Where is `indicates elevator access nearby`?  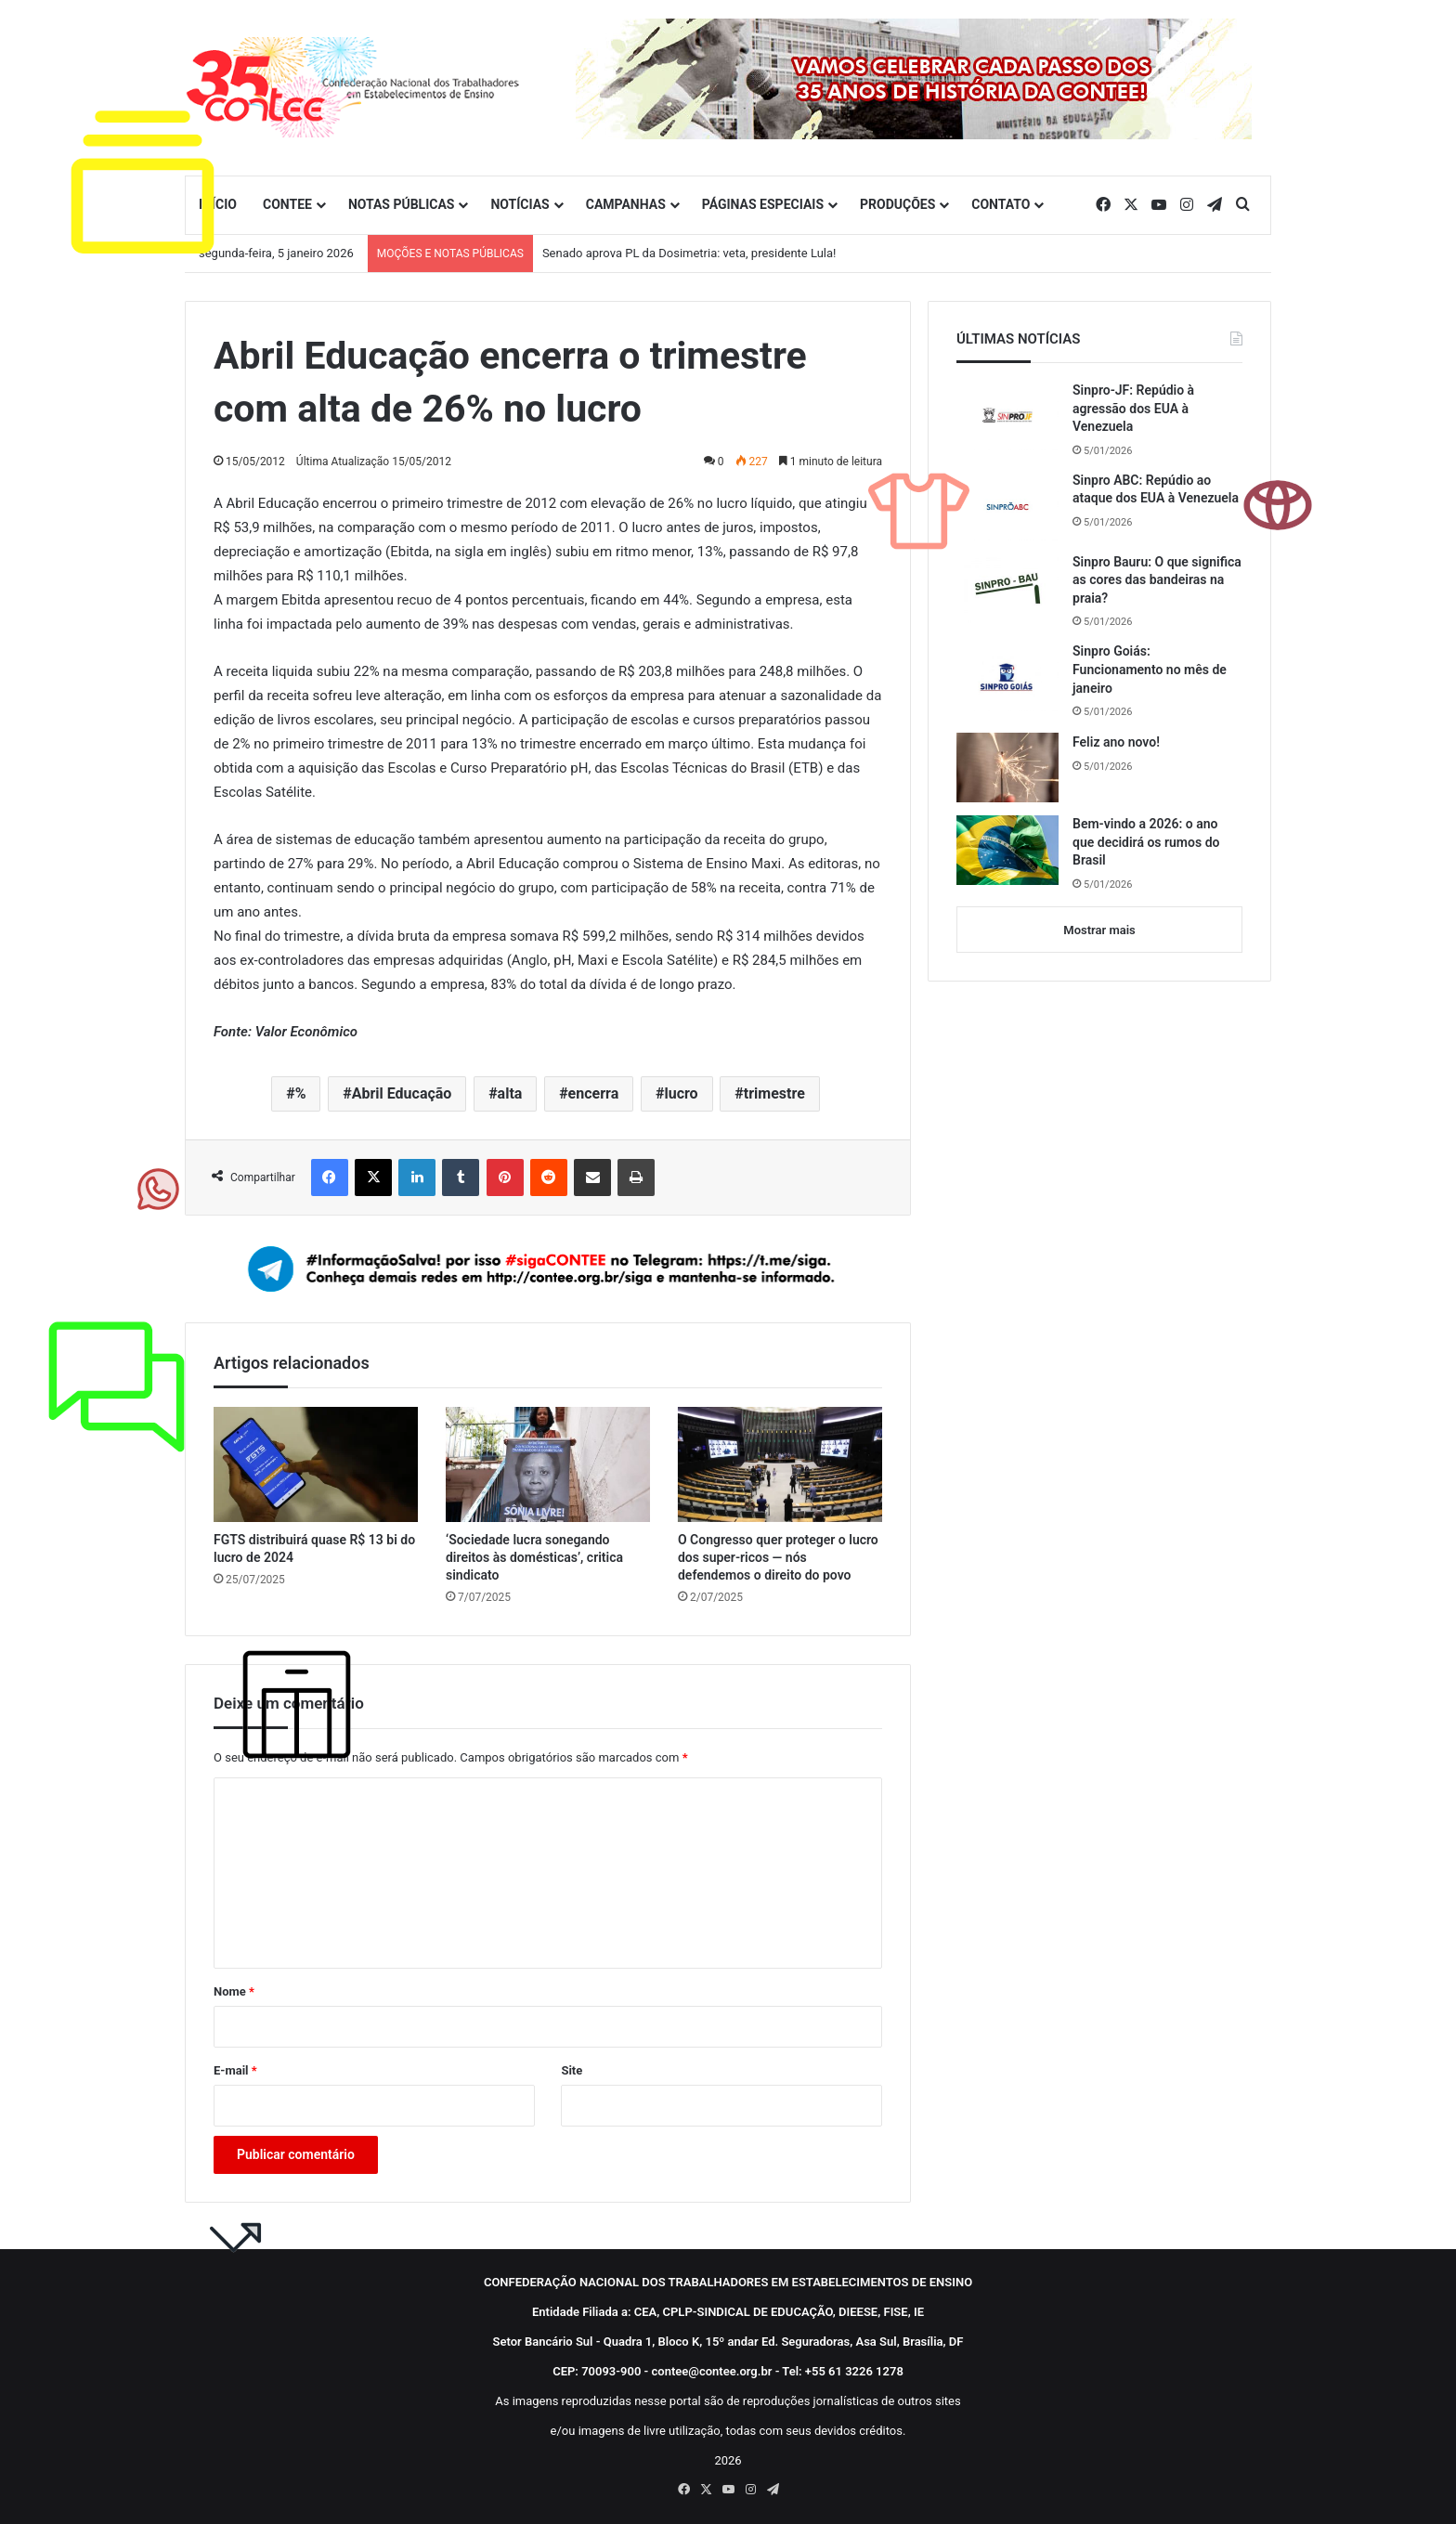 indicates elevator access nearby is located at coordinates (296, 1704).